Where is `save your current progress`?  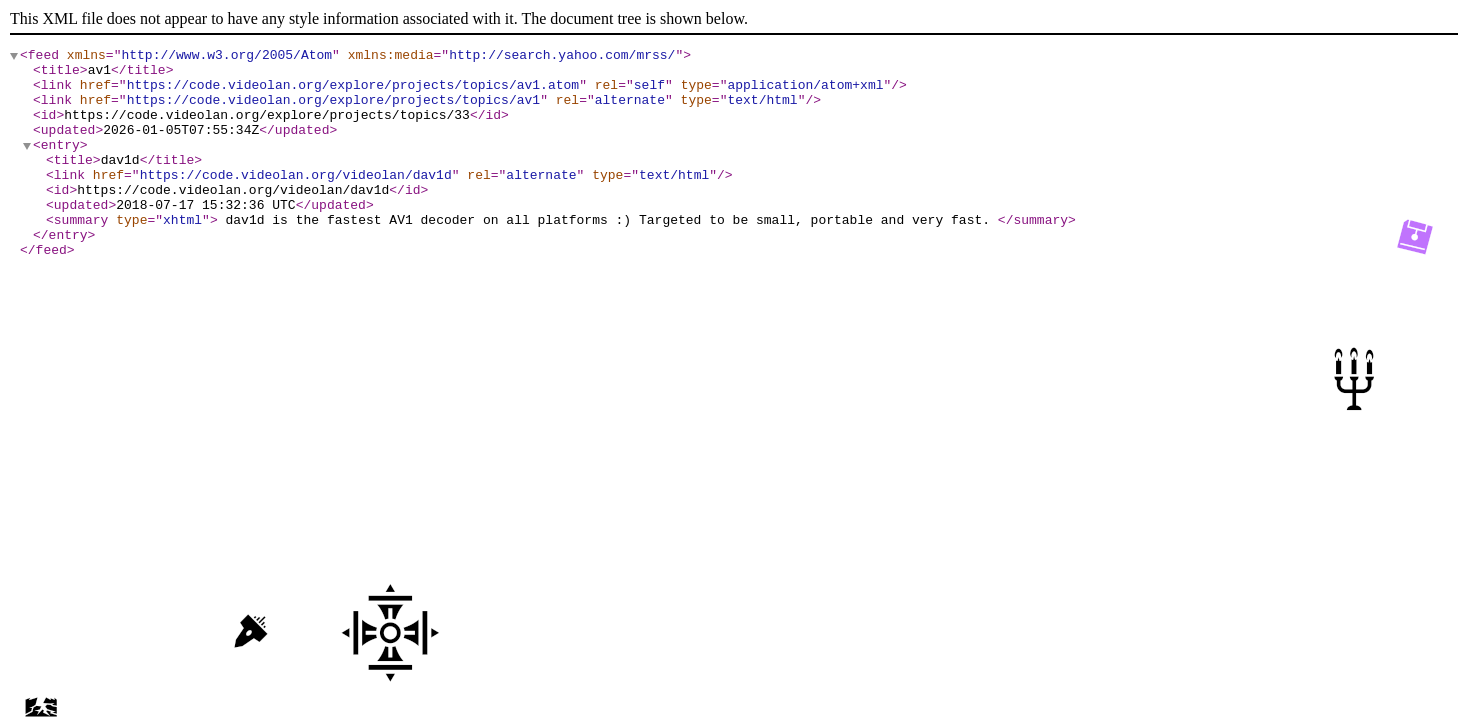 save your current progress is located at coordinates (1415, 237).